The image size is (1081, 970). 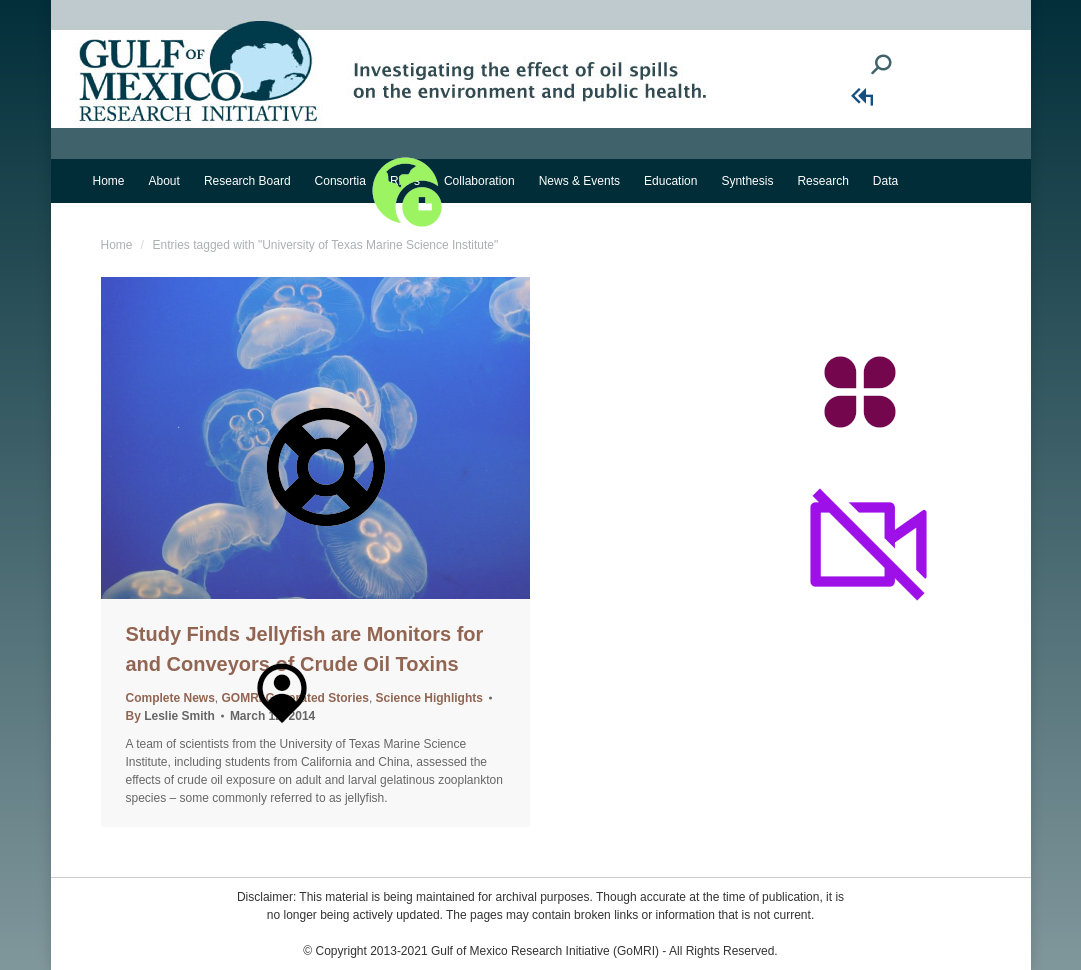 What do you see at coordinates (868, 544) in the screenshot?
I see `turn off camera during a video call` at bounding box center [868, 544].